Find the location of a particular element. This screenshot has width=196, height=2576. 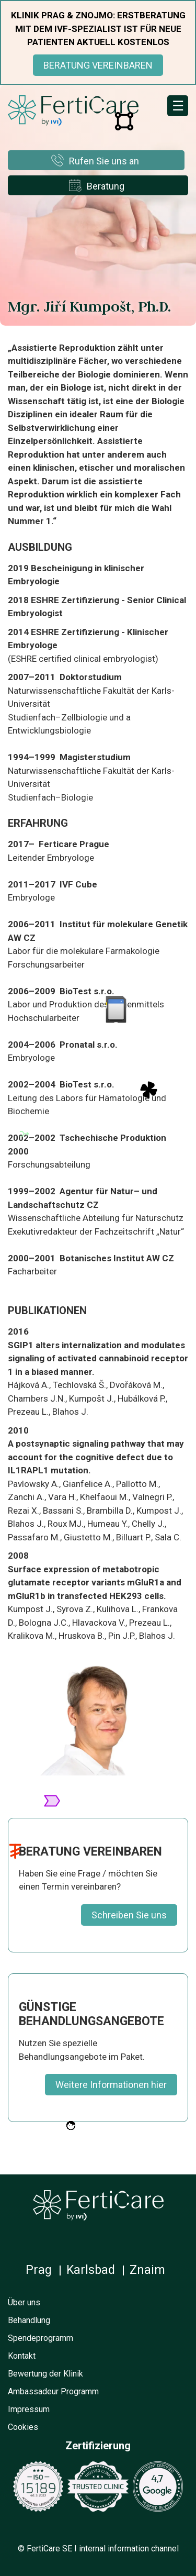

tugrik currency symbol for mongolian payments is located at coordinates (15, 1851).